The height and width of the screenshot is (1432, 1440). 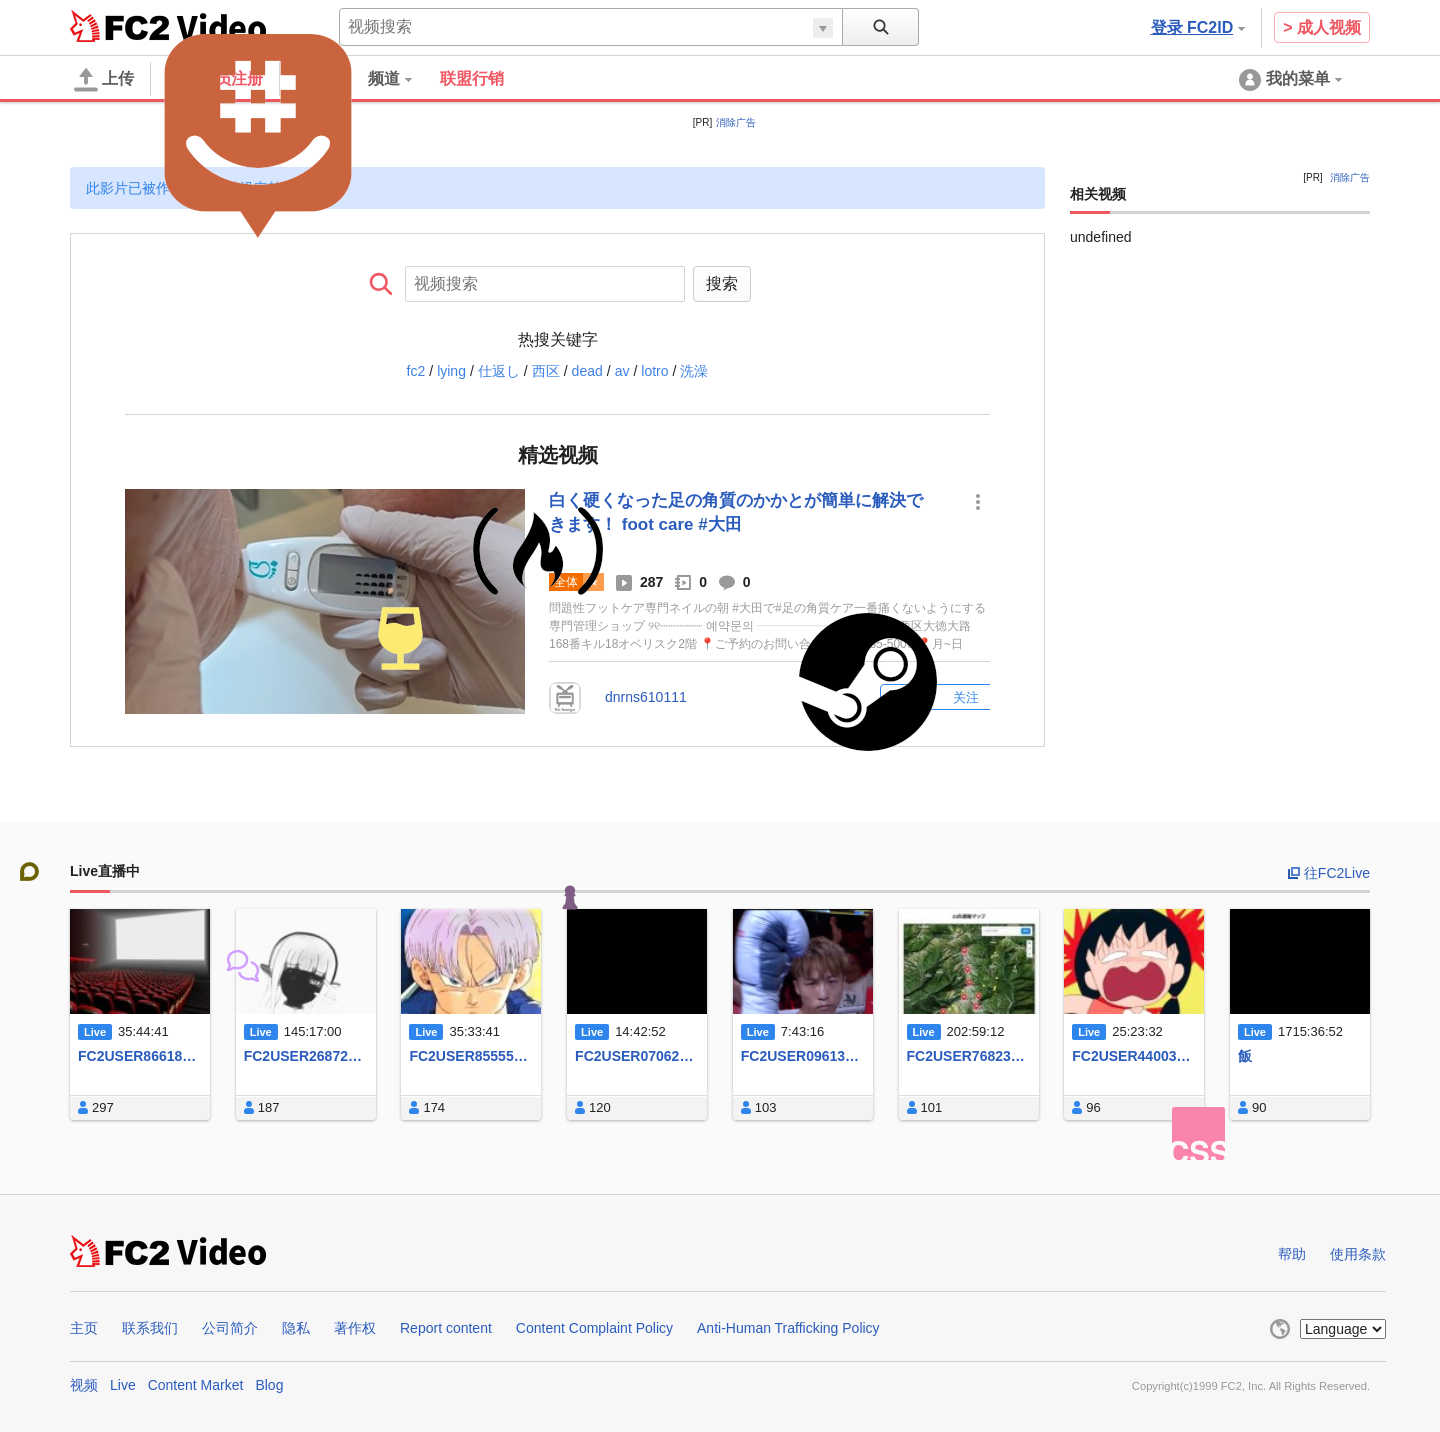 I want to click on visit CSS Wizardry website or resources, so click(x=1198, y=1133).